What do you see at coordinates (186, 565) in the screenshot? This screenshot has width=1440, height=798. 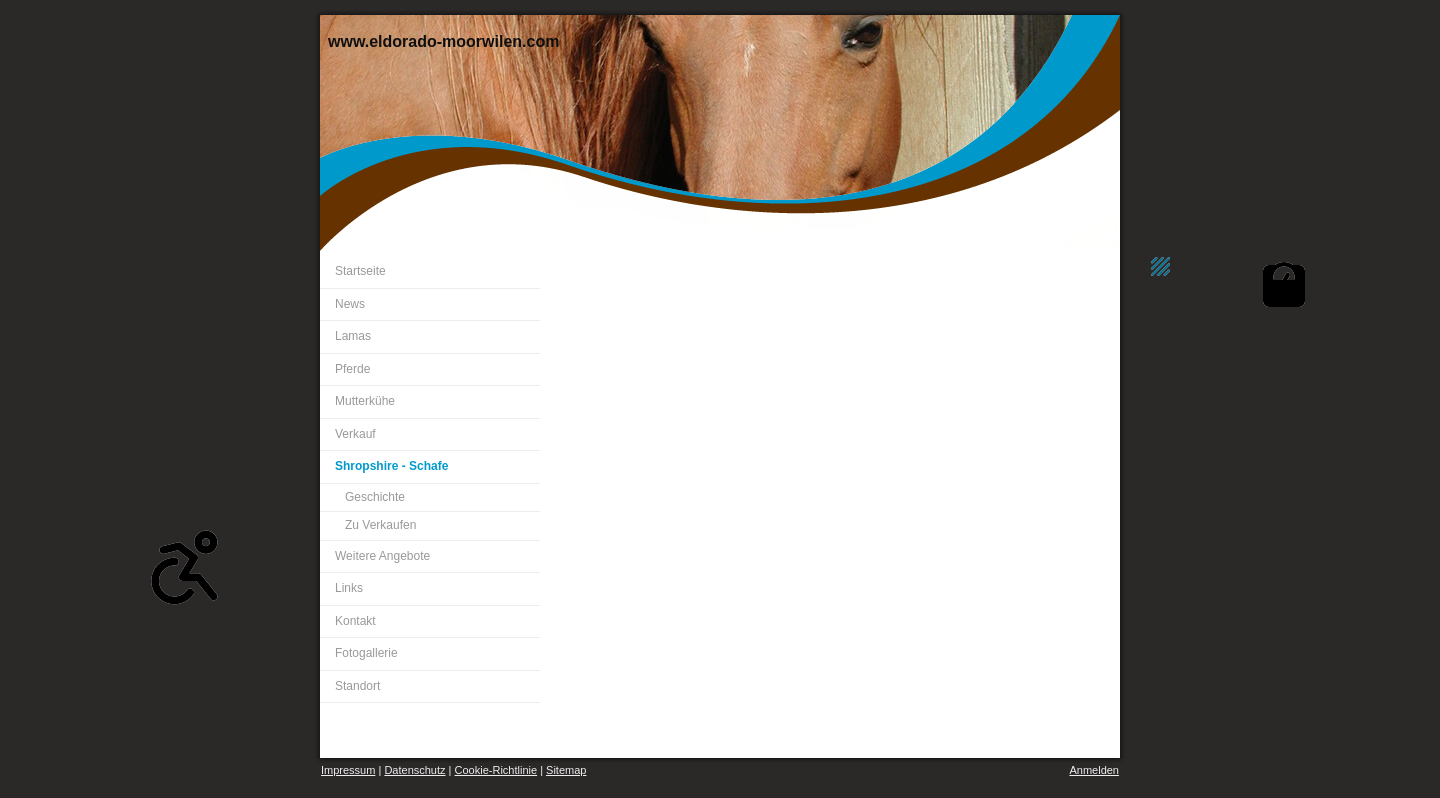 I see `accessibility options or settings` at bounding box center [186, 565].